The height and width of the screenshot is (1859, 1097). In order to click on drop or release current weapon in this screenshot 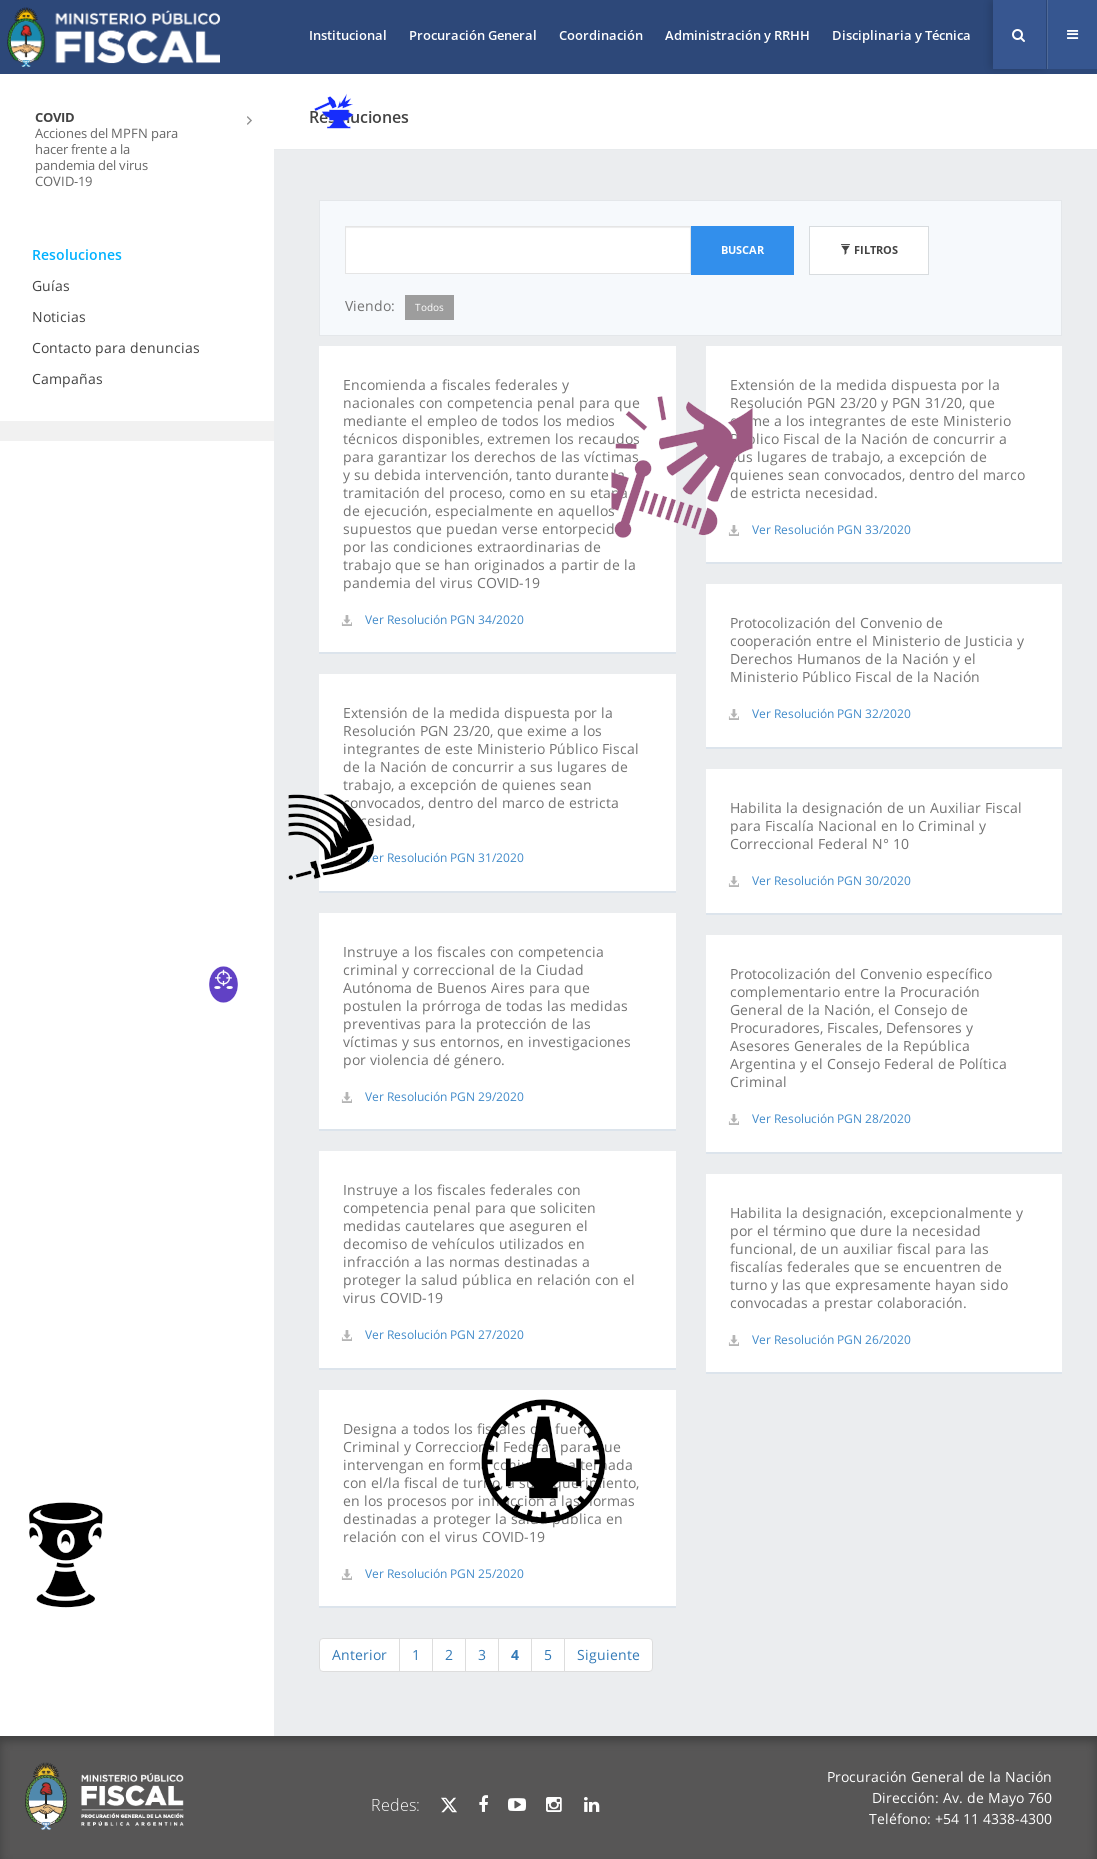, I will do `click(682, 467)`.